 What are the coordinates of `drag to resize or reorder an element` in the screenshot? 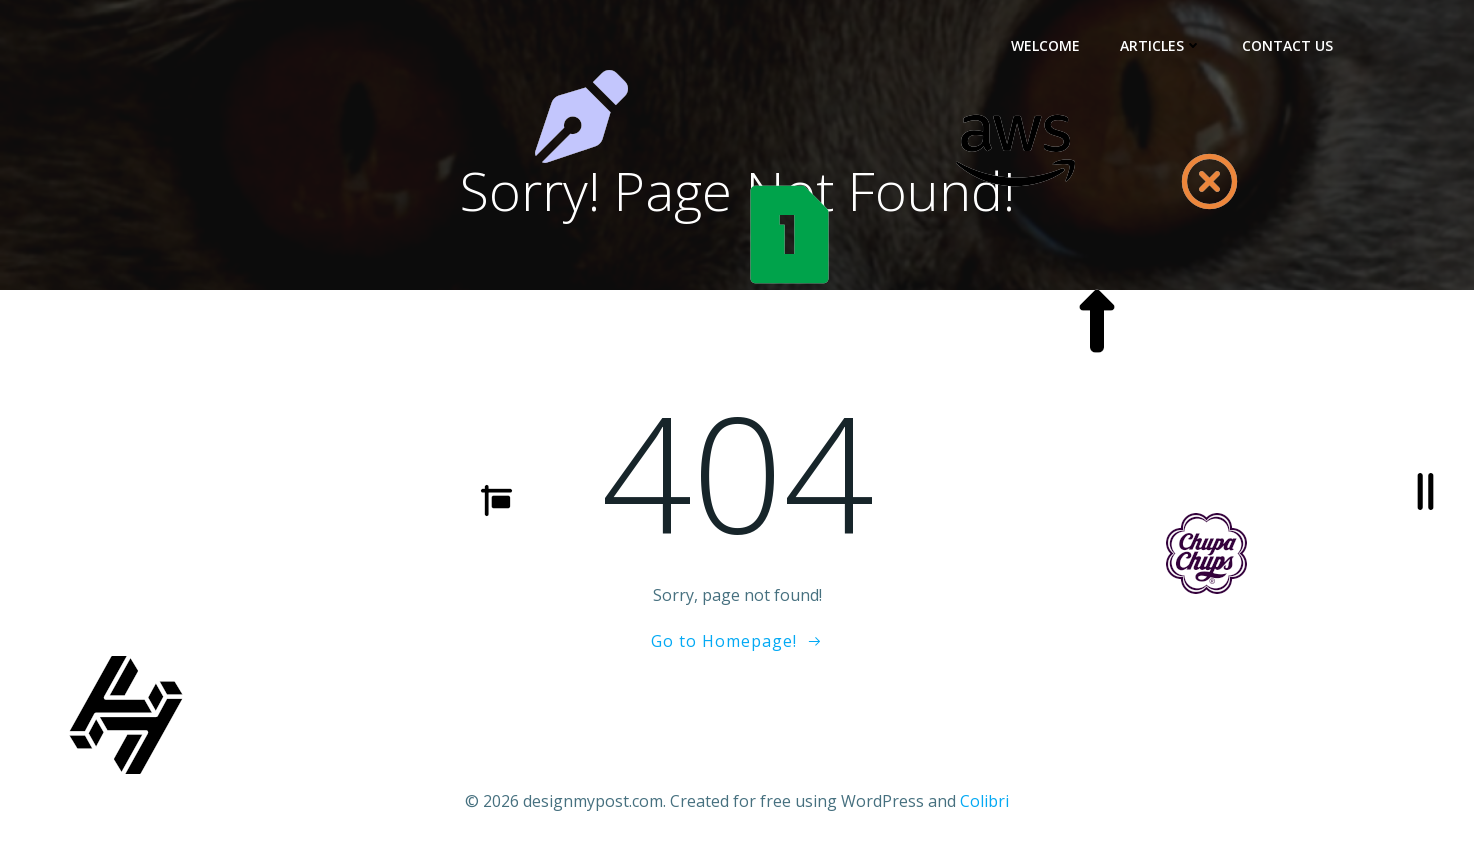 It's located at (1425, 491).